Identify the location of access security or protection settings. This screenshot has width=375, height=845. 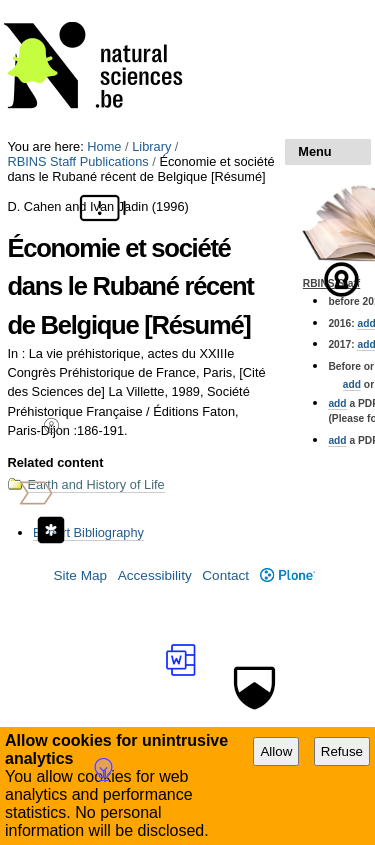
(254, 685).